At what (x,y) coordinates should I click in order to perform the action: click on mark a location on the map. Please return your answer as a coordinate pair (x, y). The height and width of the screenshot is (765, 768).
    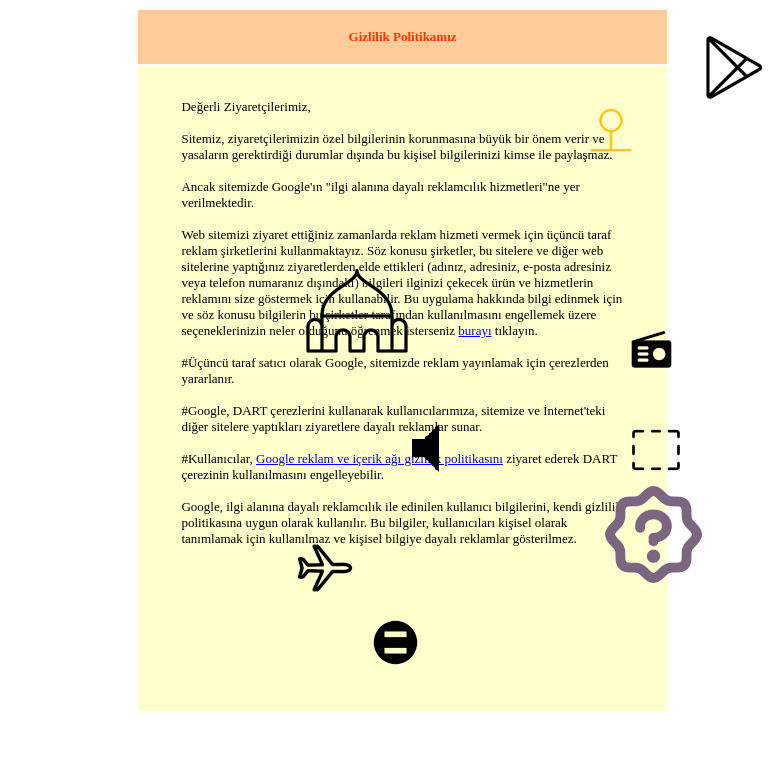
    Looking at the image, I should click on (611, 131).